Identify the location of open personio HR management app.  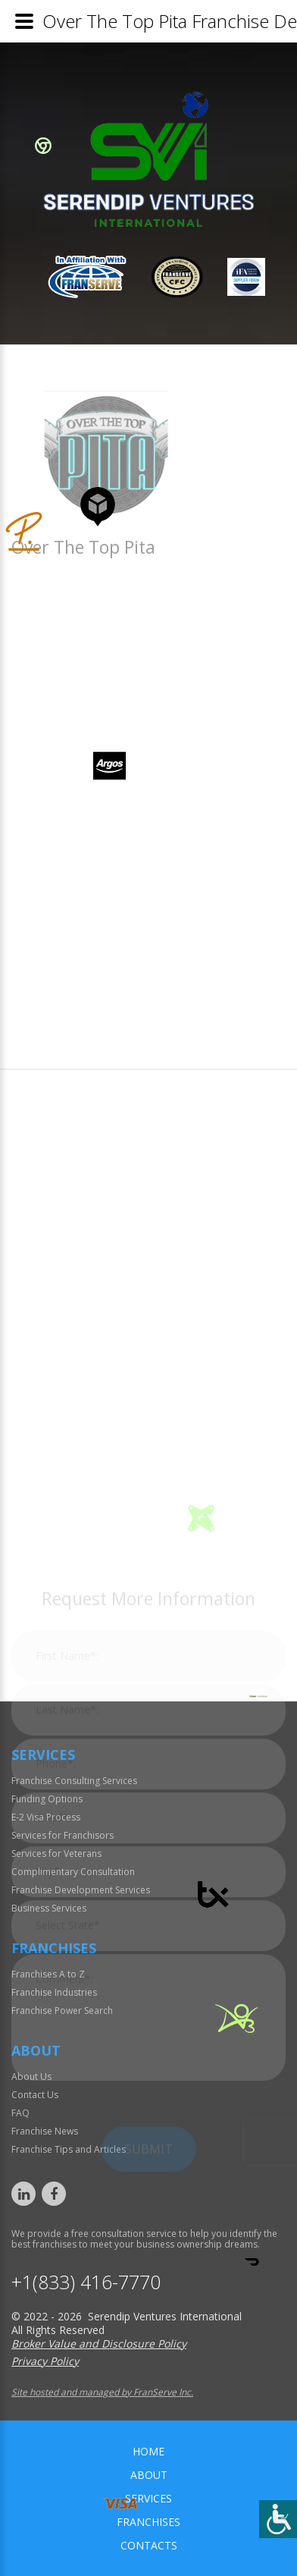
(23, 531).